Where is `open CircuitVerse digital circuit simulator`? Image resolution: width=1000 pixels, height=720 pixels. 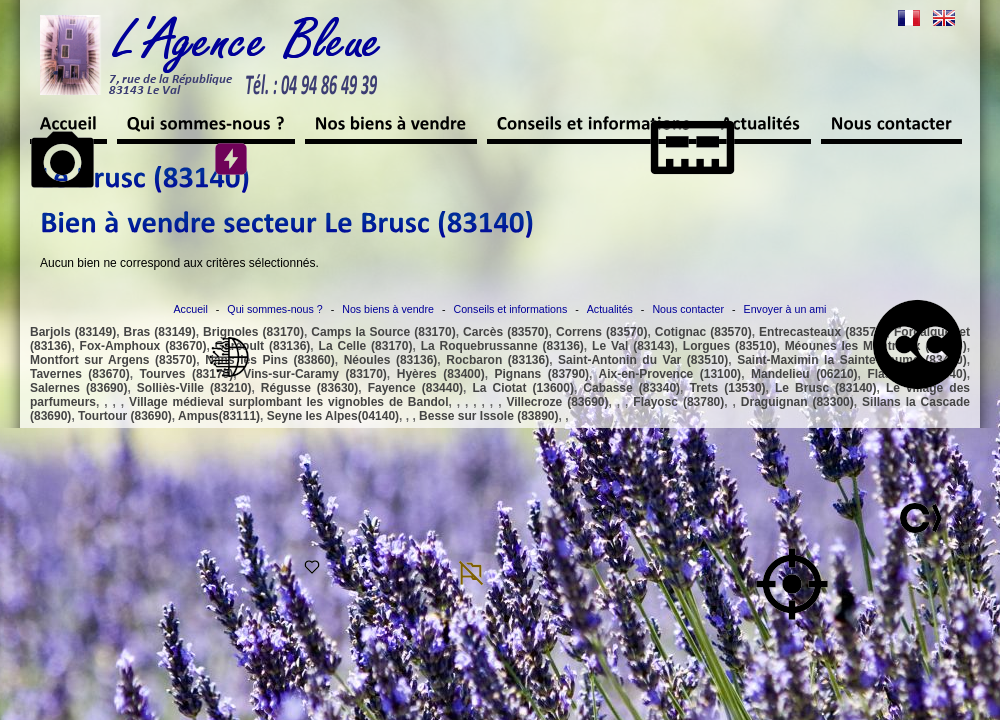
open CircuitVerse digital circuit simulator is located at coordinates (229, 357).